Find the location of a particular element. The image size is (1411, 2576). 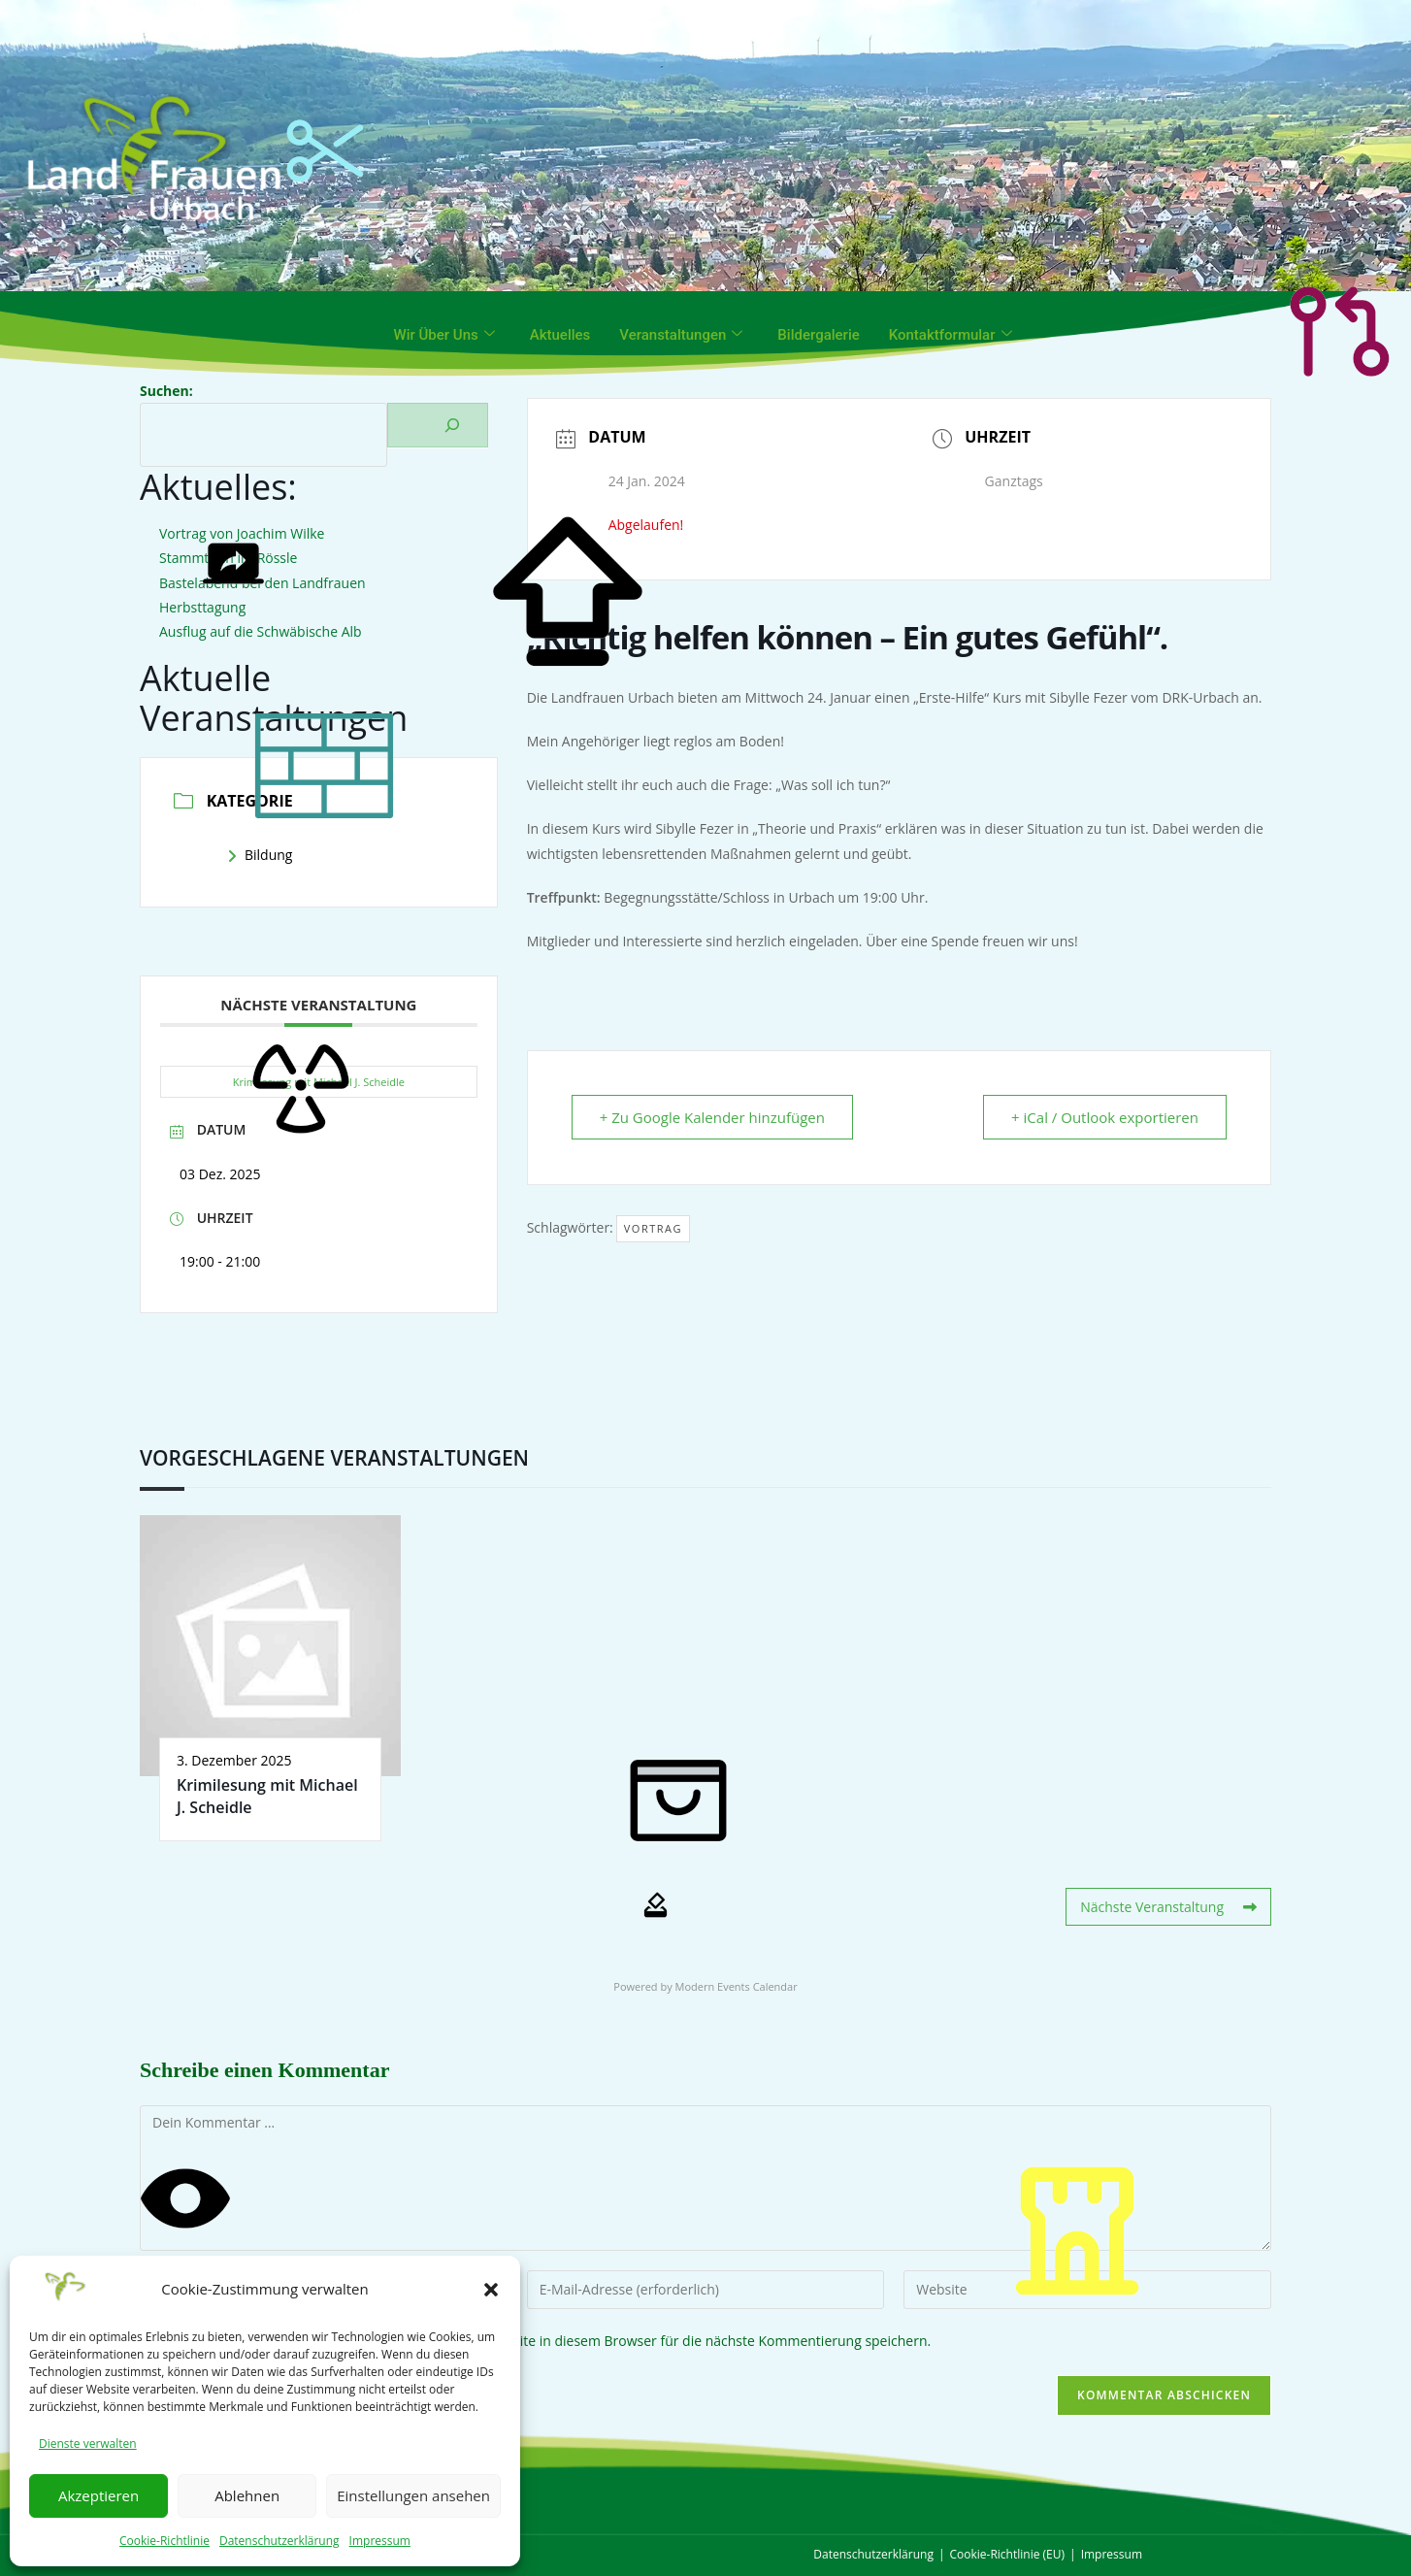

indicates radioactive or hazardous material warning is located at coordinates (301, 1085).